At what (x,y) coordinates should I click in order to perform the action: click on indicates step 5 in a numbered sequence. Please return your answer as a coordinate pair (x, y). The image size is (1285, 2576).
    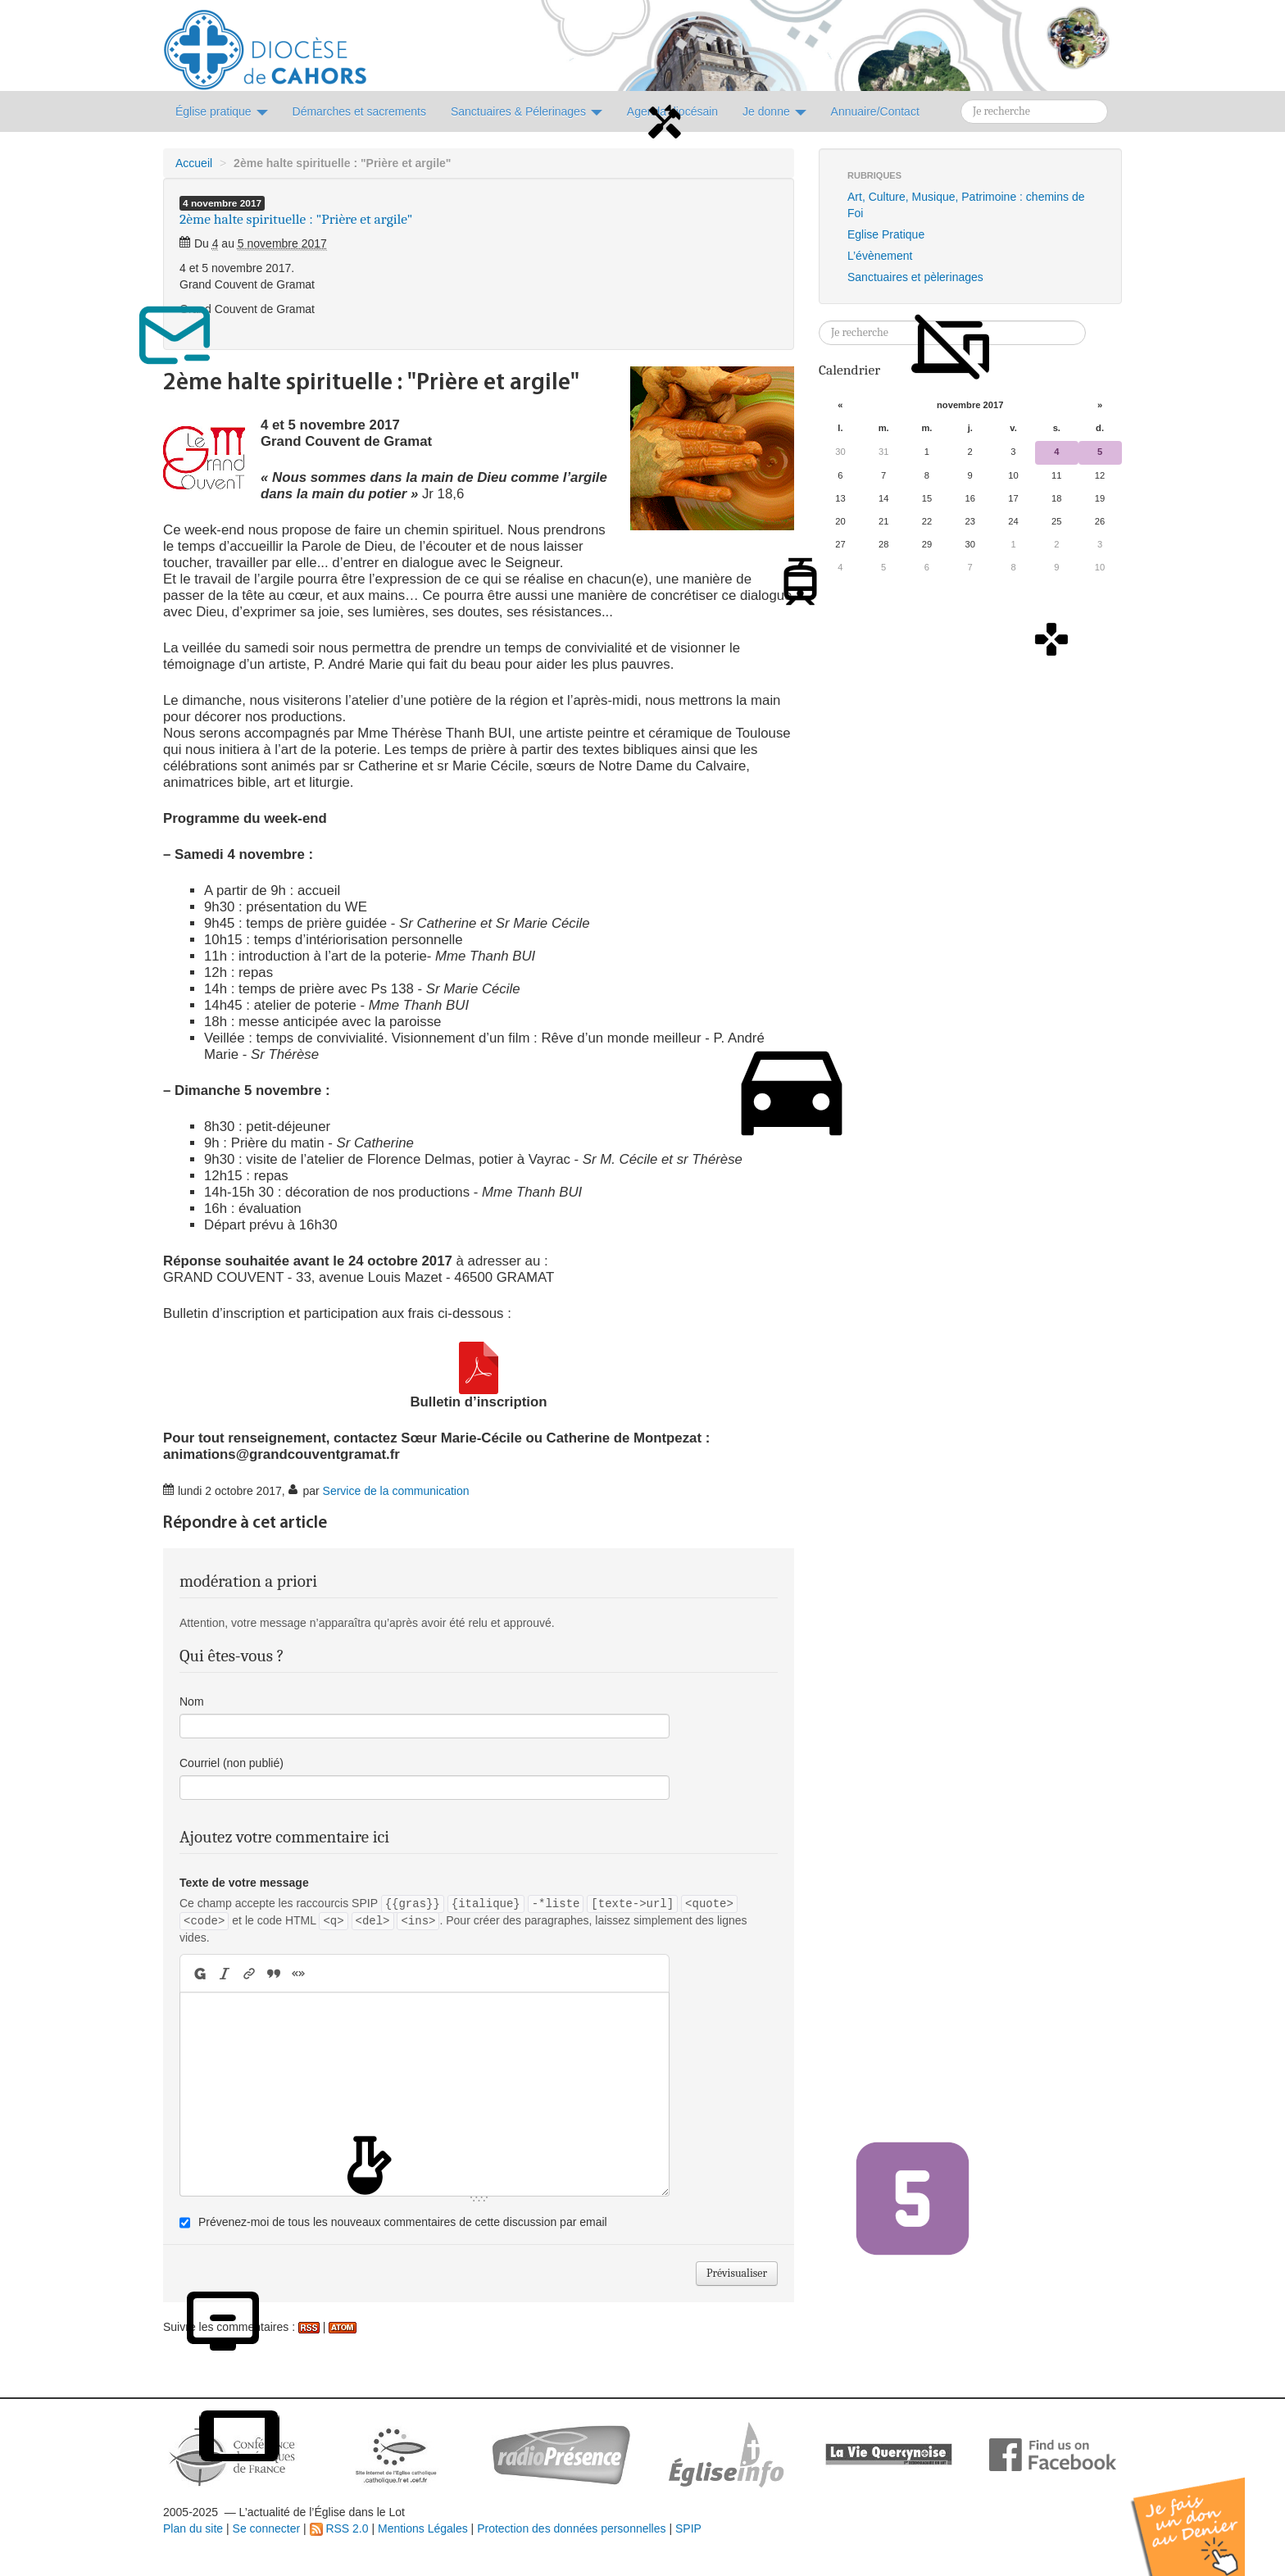
    Looking at the image, I should click on (912, 2198).